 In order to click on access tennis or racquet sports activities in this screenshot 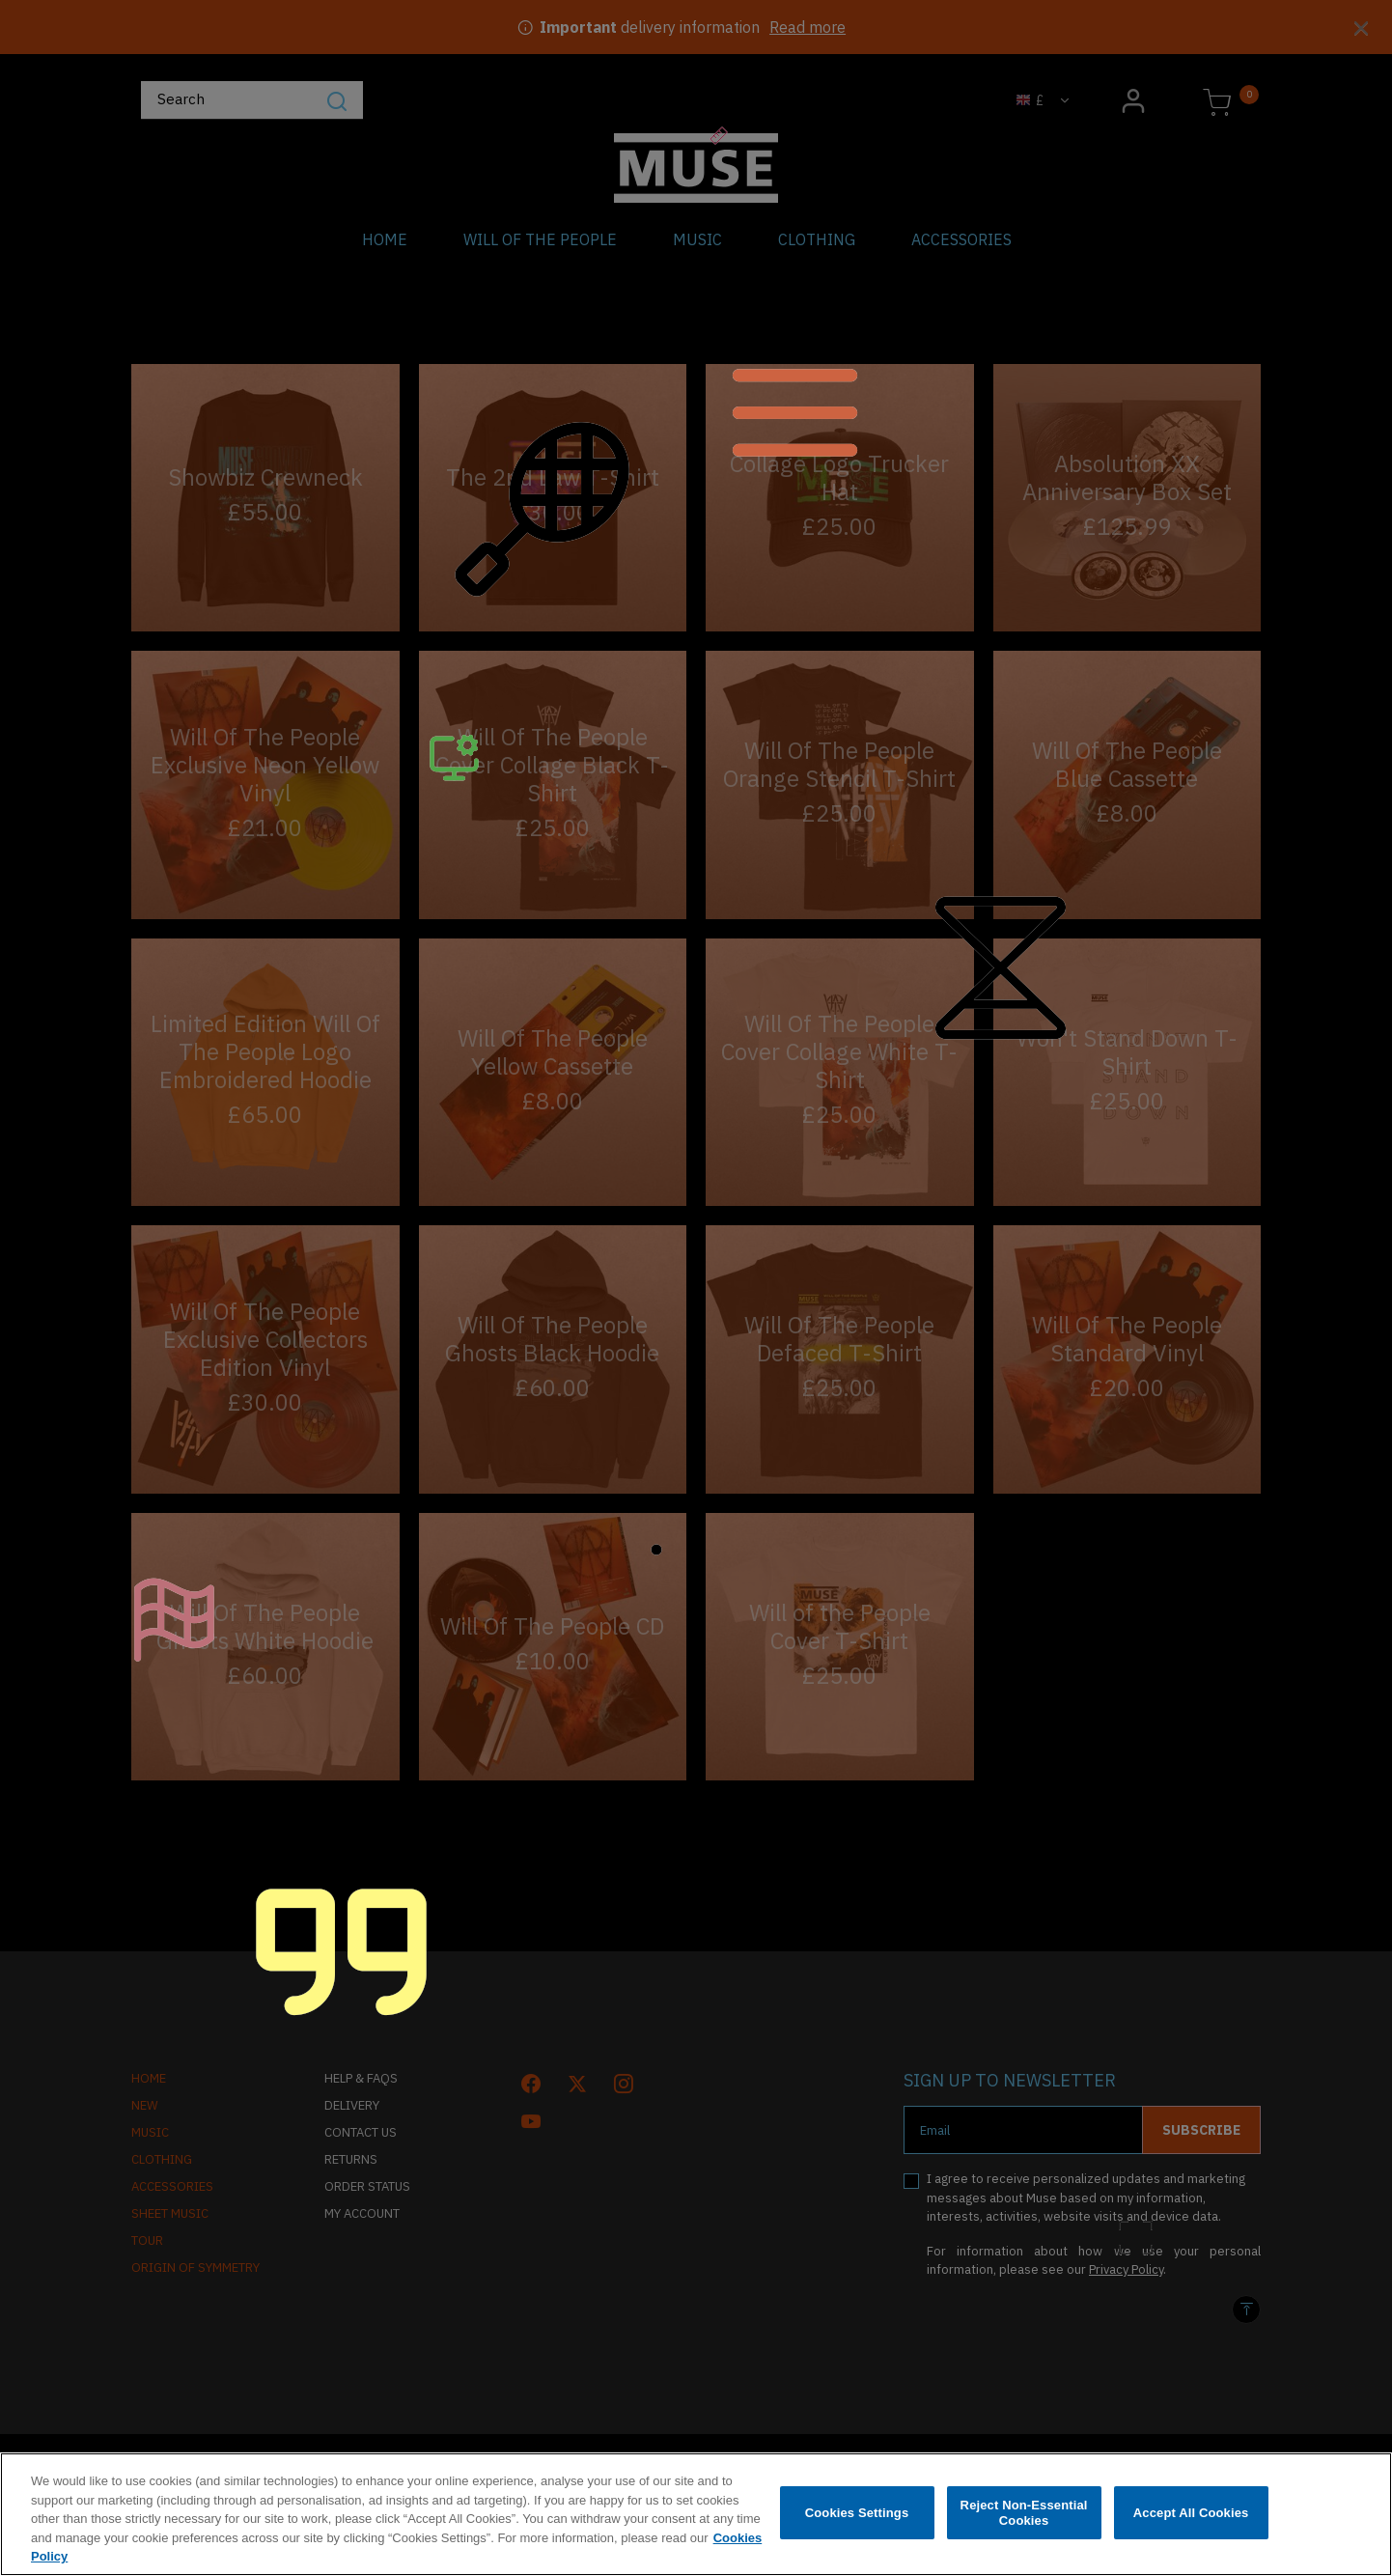, I will do `click(539, 512)`.